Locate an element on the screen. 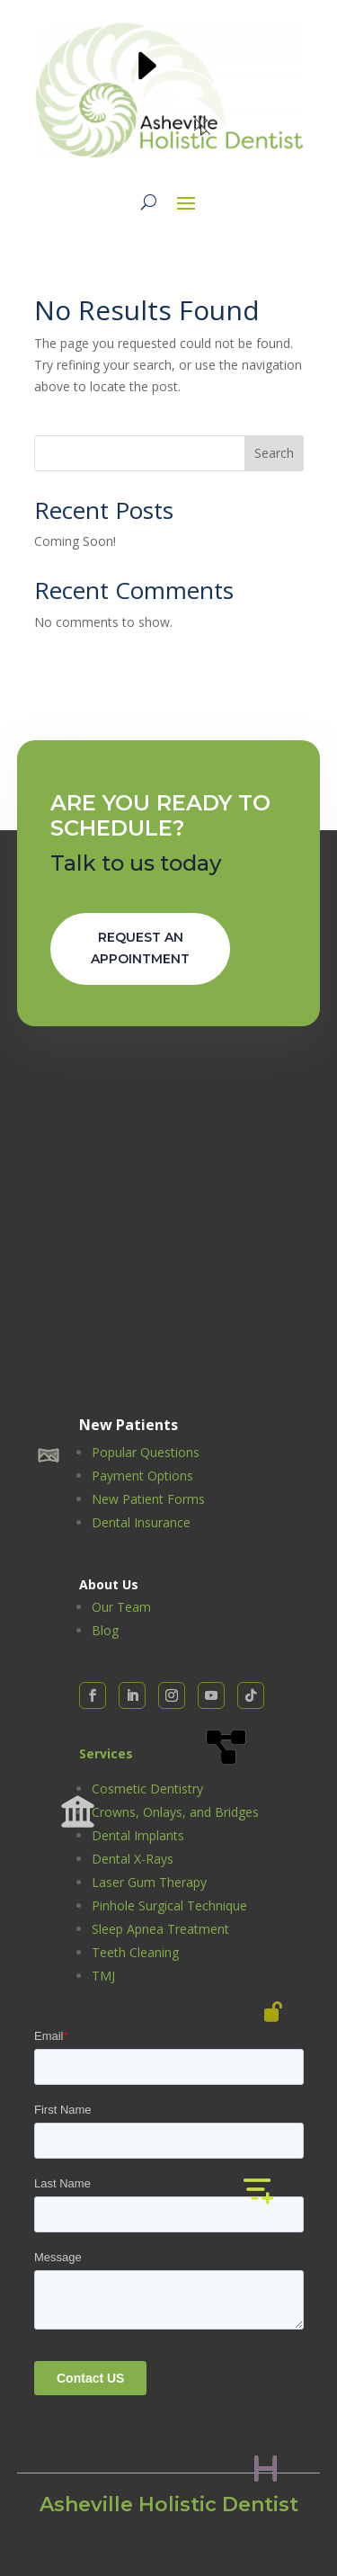  add a new filter criteria is located at coordinates (257, 2189).